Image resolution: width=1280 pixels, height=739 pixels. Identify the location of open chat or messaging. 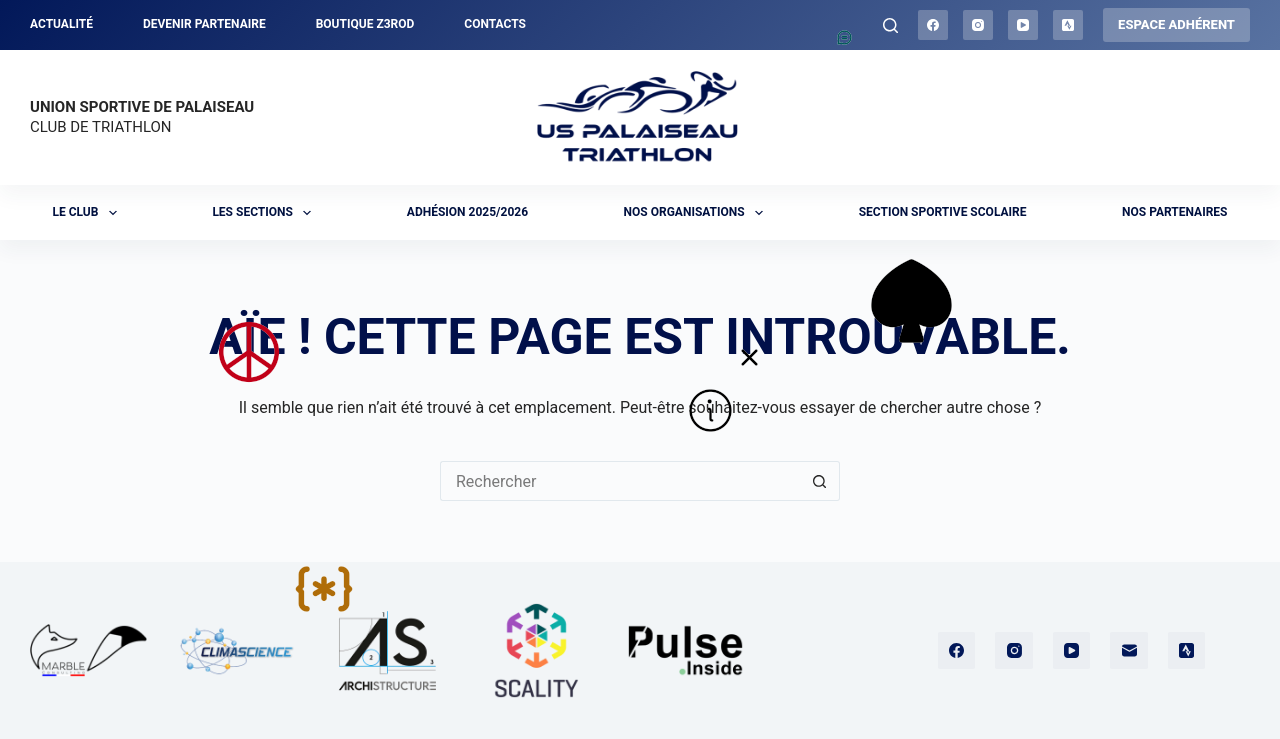
(844, 37).